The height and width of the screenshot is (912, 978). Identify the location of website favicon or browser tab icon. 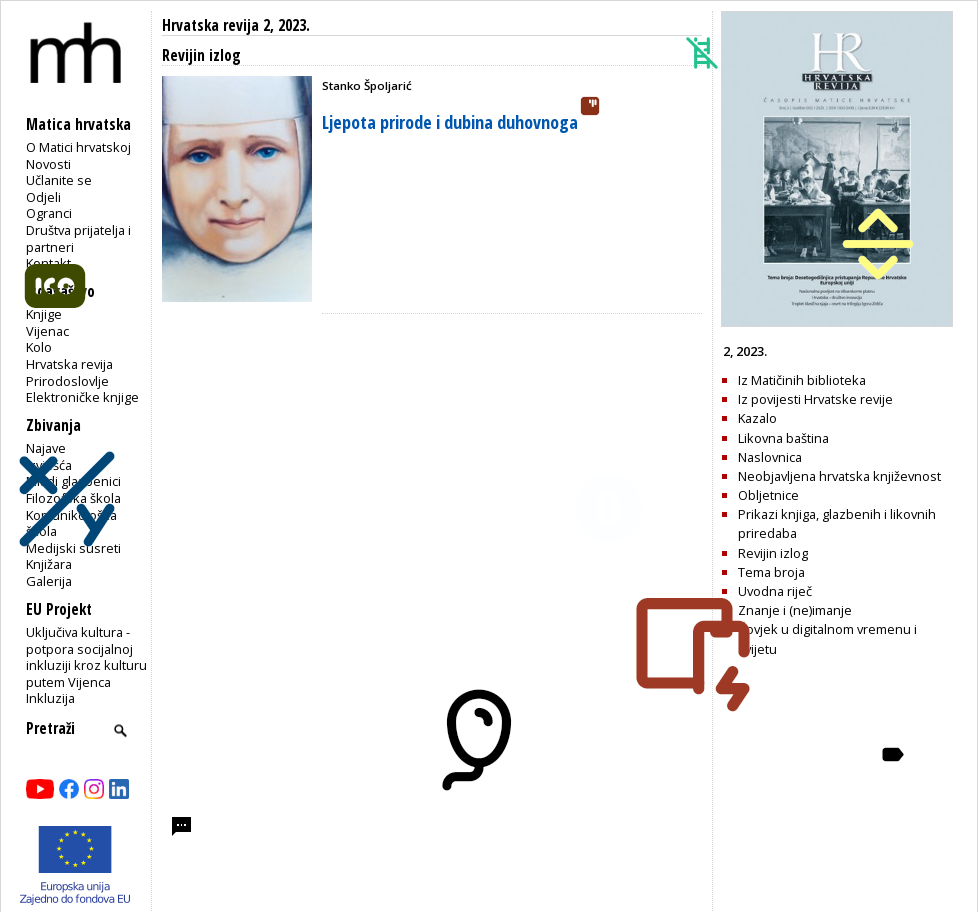
(55, 286).